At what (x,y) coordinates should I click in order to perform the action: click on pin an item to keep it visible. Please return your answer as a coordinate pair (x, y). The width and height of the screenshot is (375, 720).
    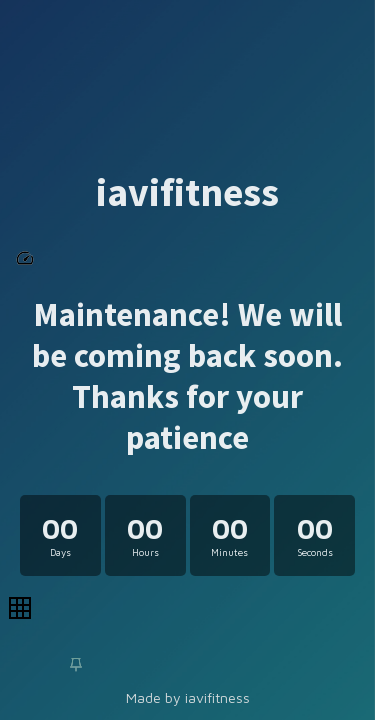
    Looking at the image, I should click on (76, 664).